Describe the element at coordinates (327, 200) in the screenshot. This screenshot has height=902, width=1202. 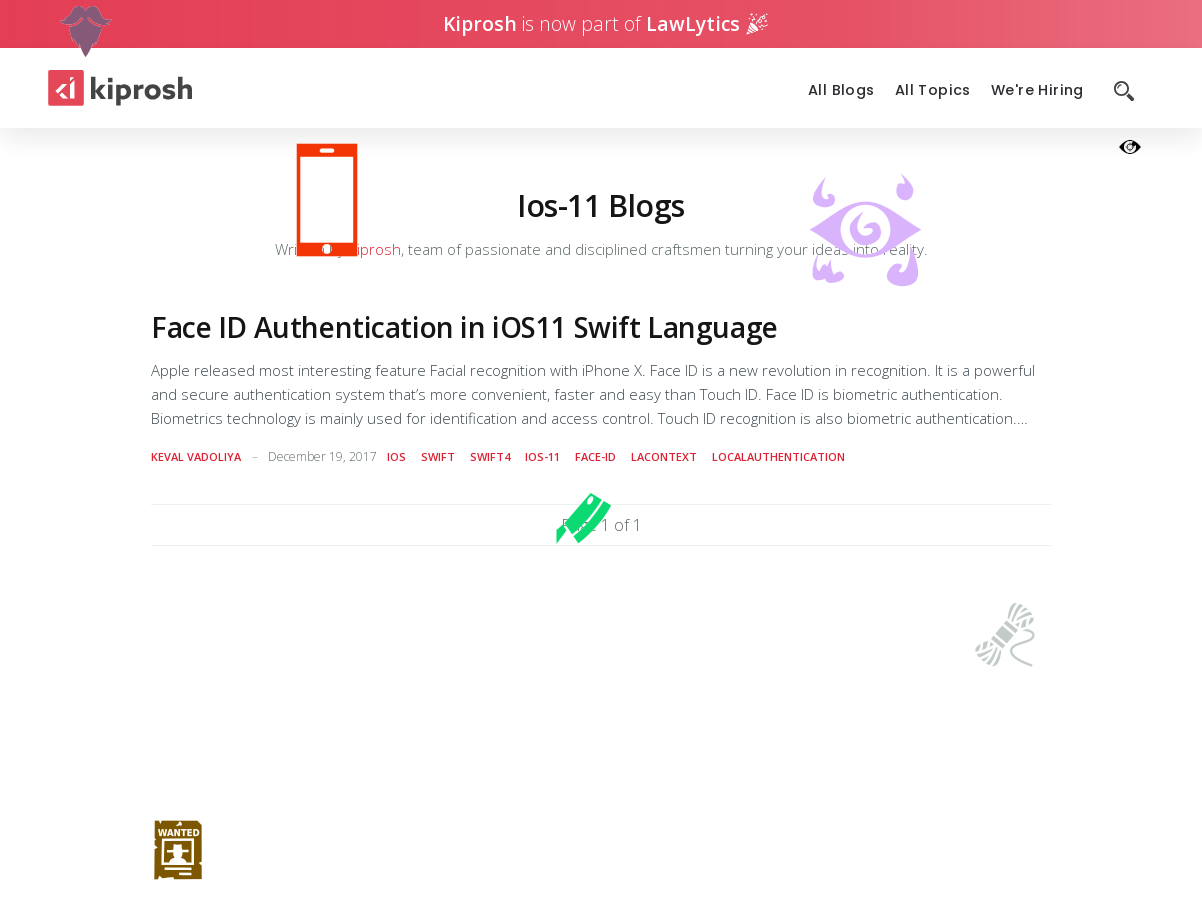
I see `access mobile device settings` at that location.